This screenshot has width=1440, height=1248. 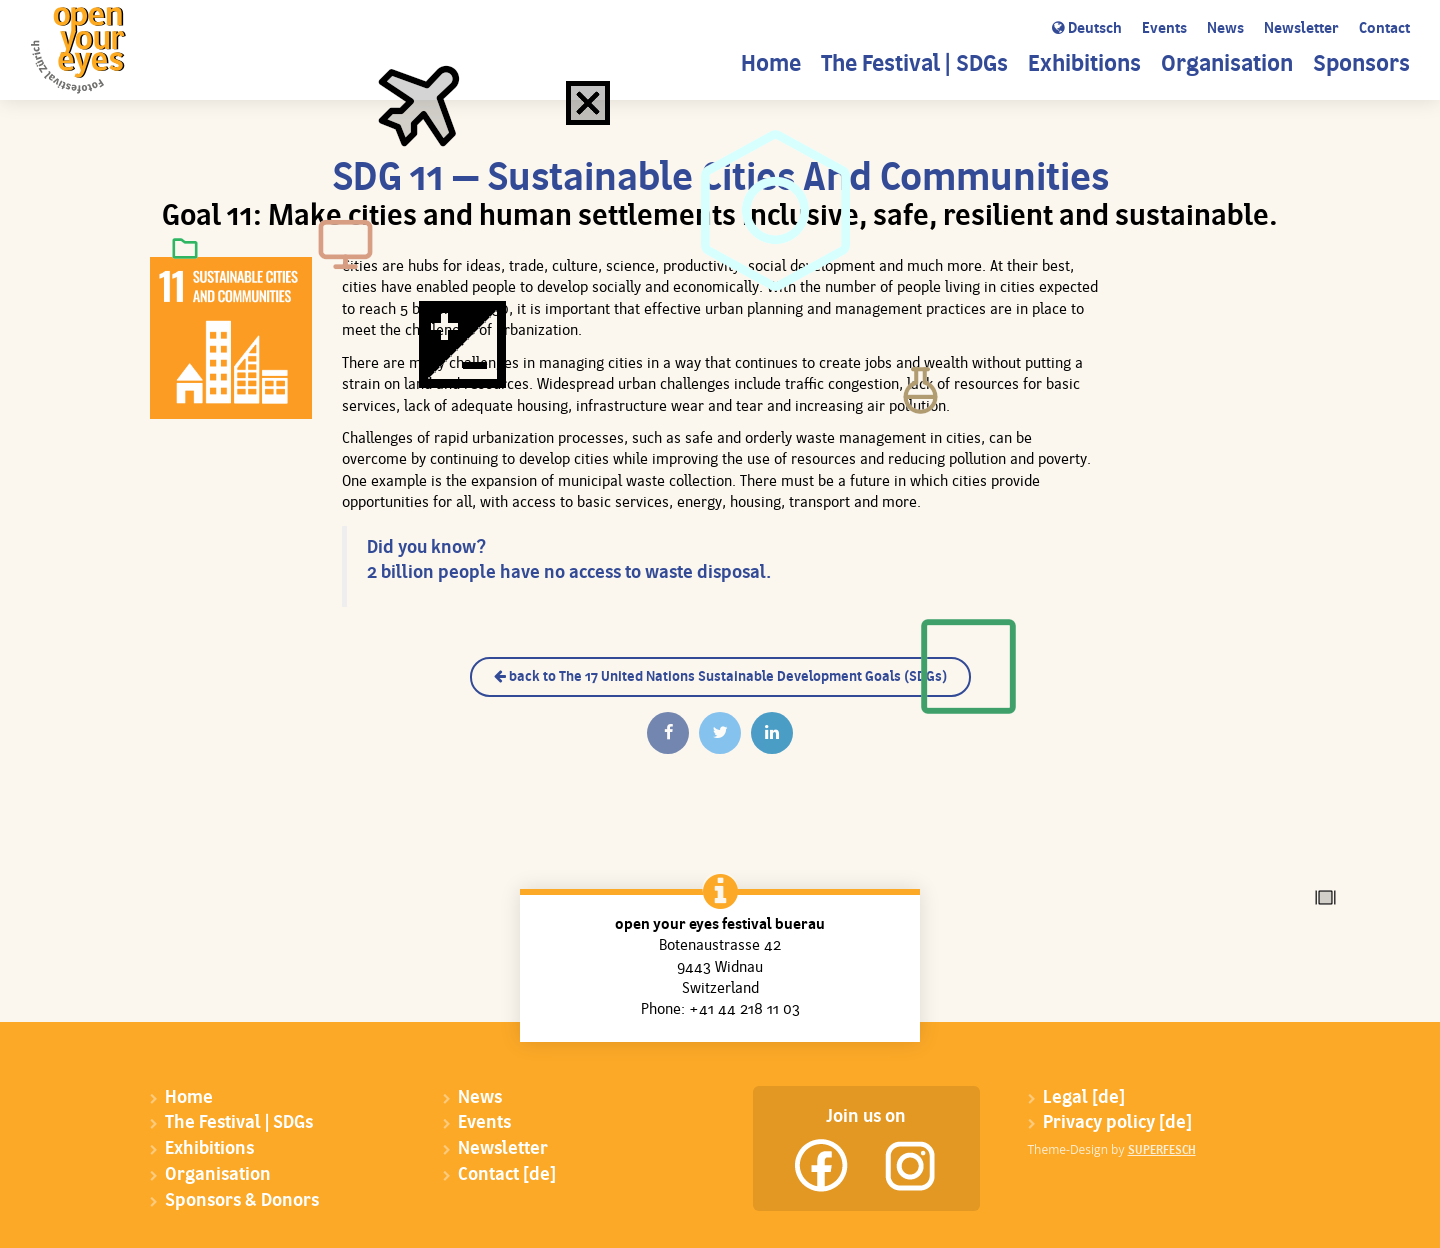 What do you see at coordinates (462, 344) in the screenshot?
I see `adjust camera ISO sensitivity settings` at bounding box center [462, 344].